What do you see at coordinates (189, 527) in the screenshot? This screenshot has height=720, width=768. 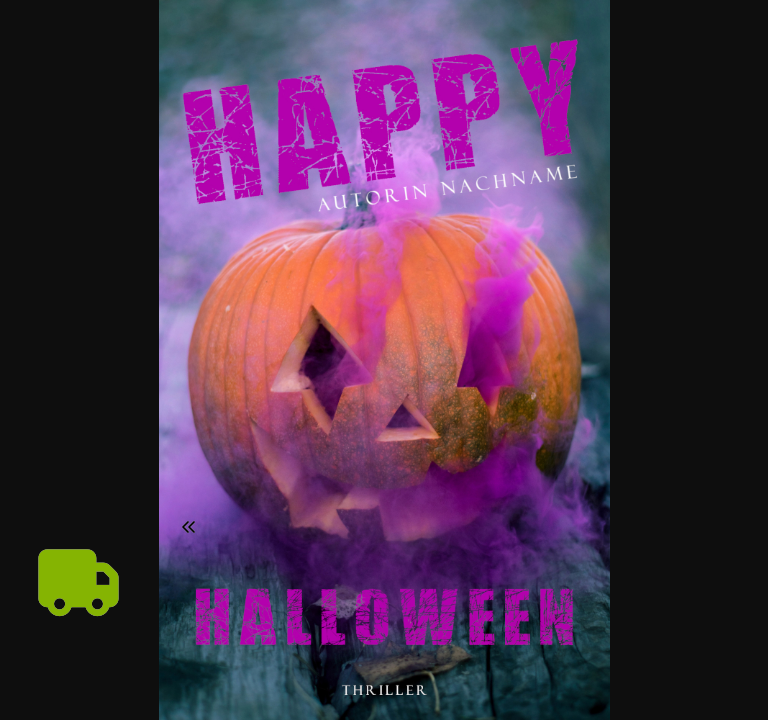 I see `go back to the beginning` at bounding box center [189, 527].